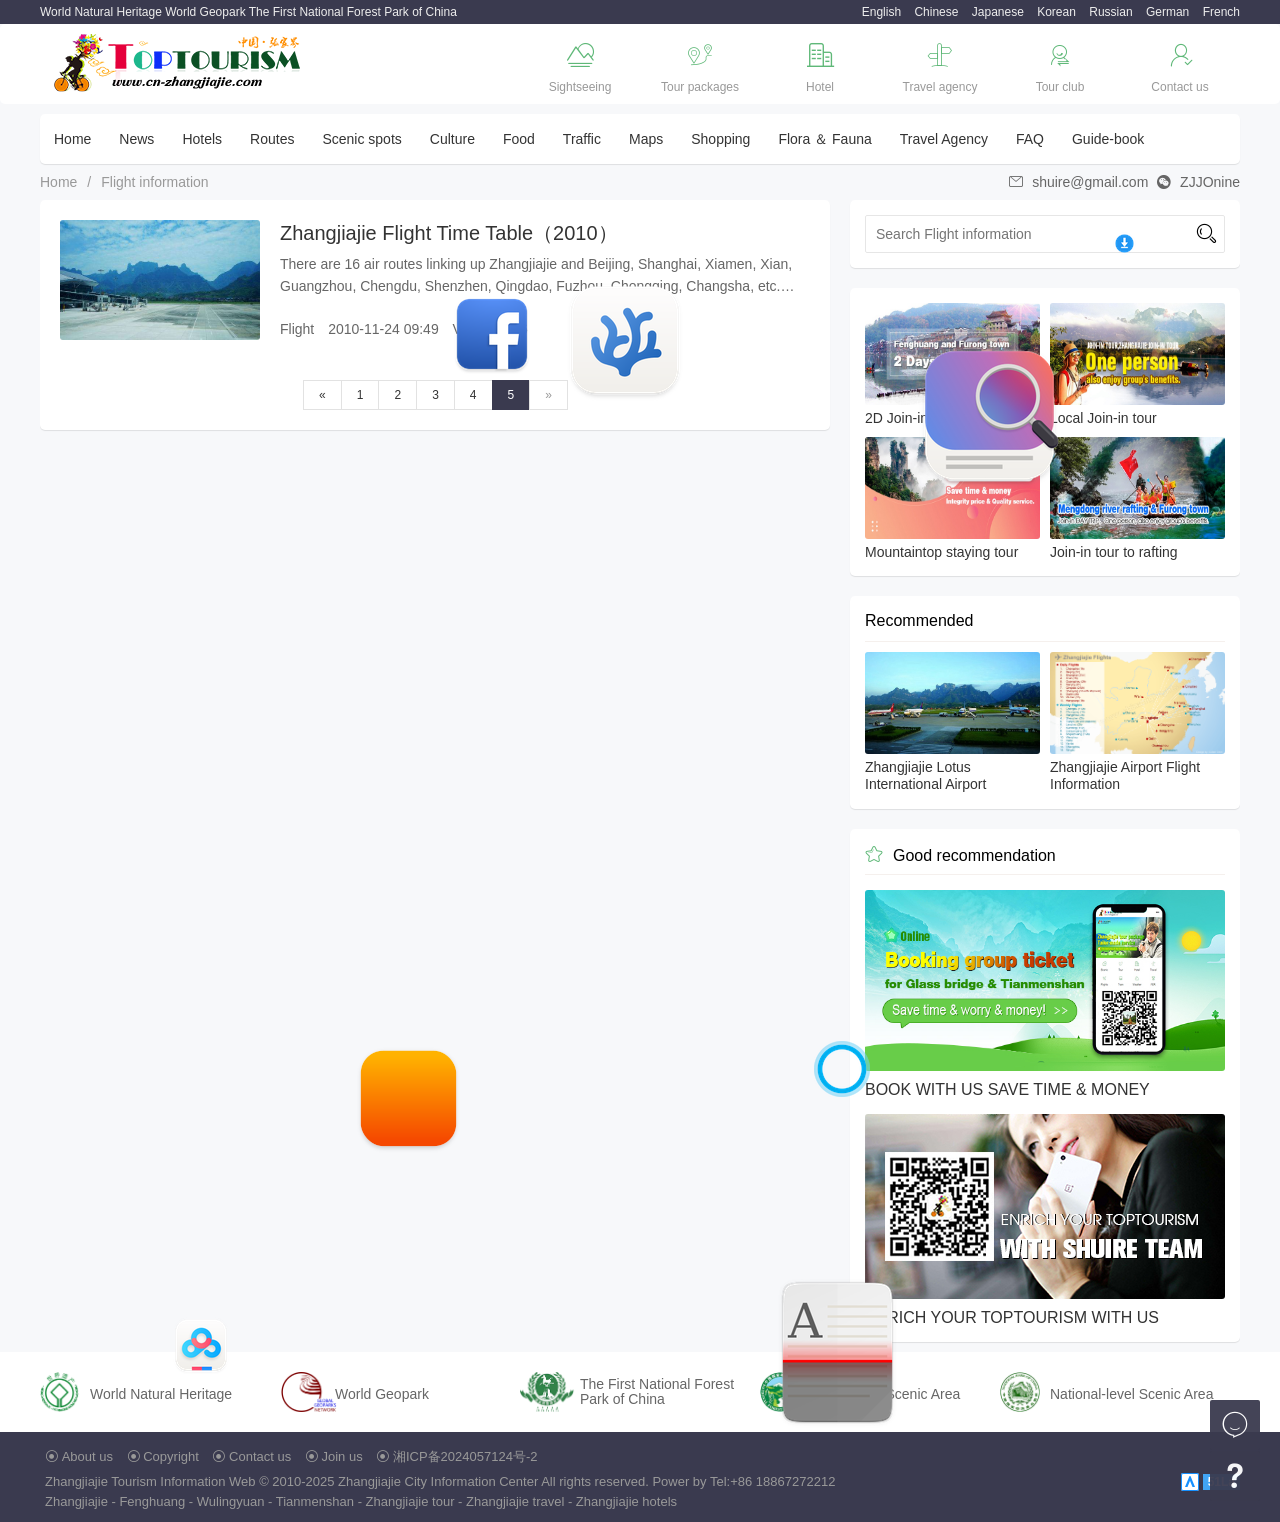 This screenshot has width=1280, height=1522. What do you see at coordinates (625, 340) in the screenshot?
I see `open vscodium code editor` at bounding box center [625, 340].